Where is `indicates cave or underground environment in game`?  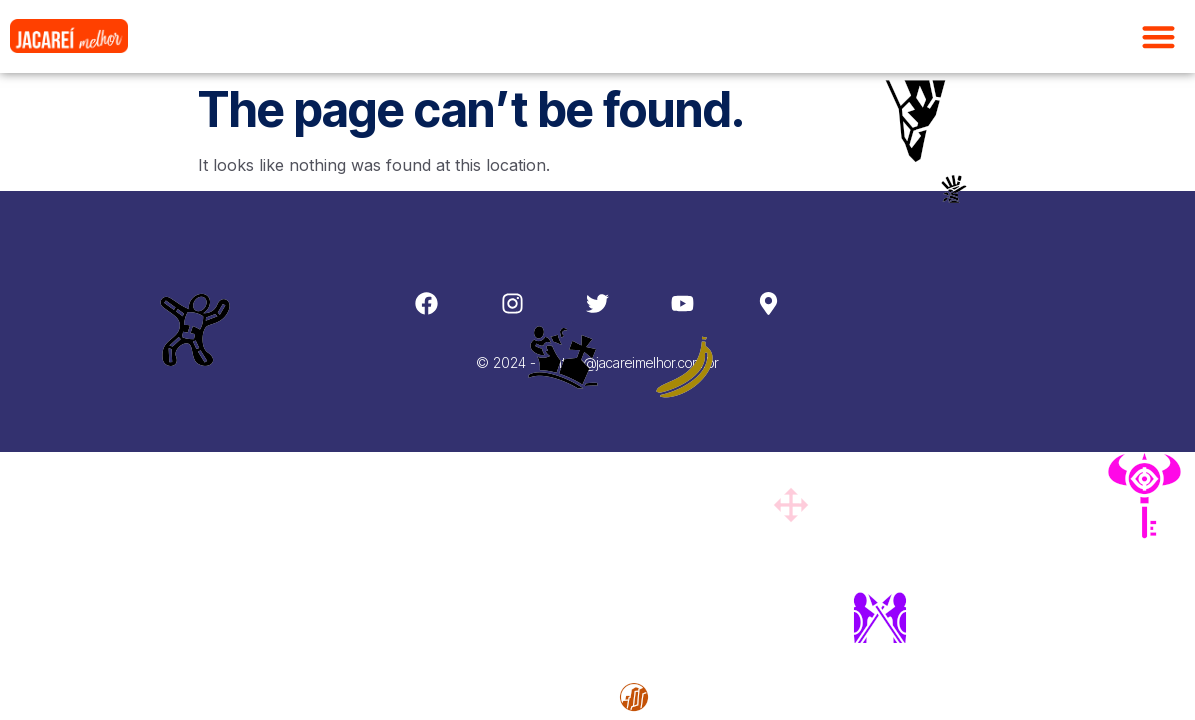
indicates cave or underground environment in game is located at coordinates (916, 121).